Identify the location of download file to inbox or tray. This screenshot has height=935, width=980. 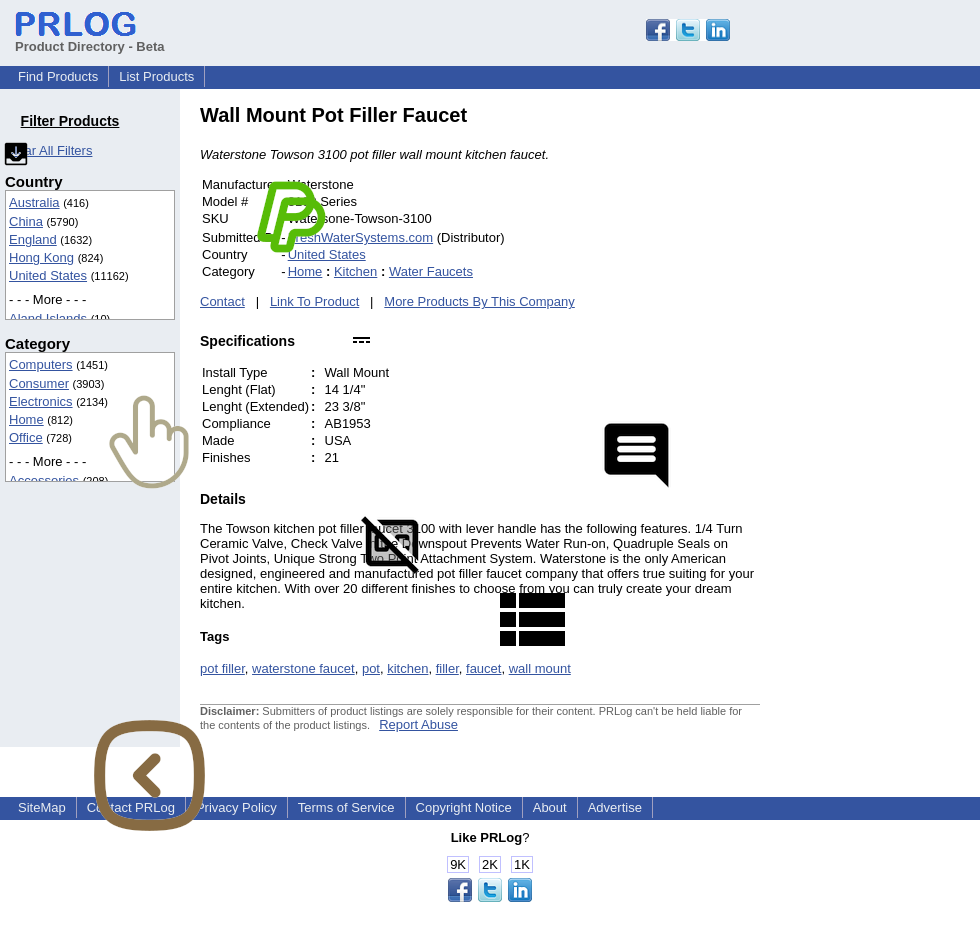
(16, 154).